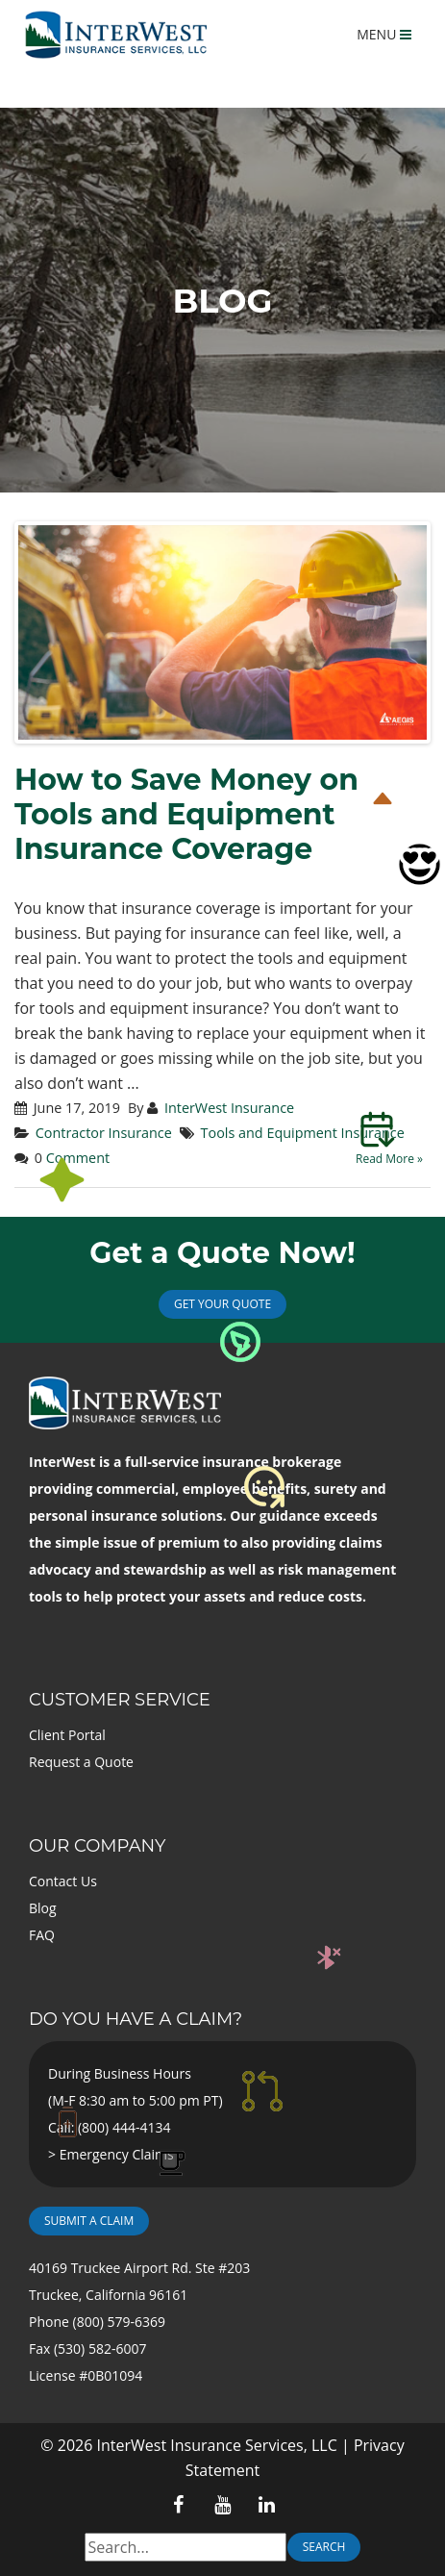 This screenshot has height=2576, width=445. I want to click on indicates a special or featured item, so click(62, 1179).